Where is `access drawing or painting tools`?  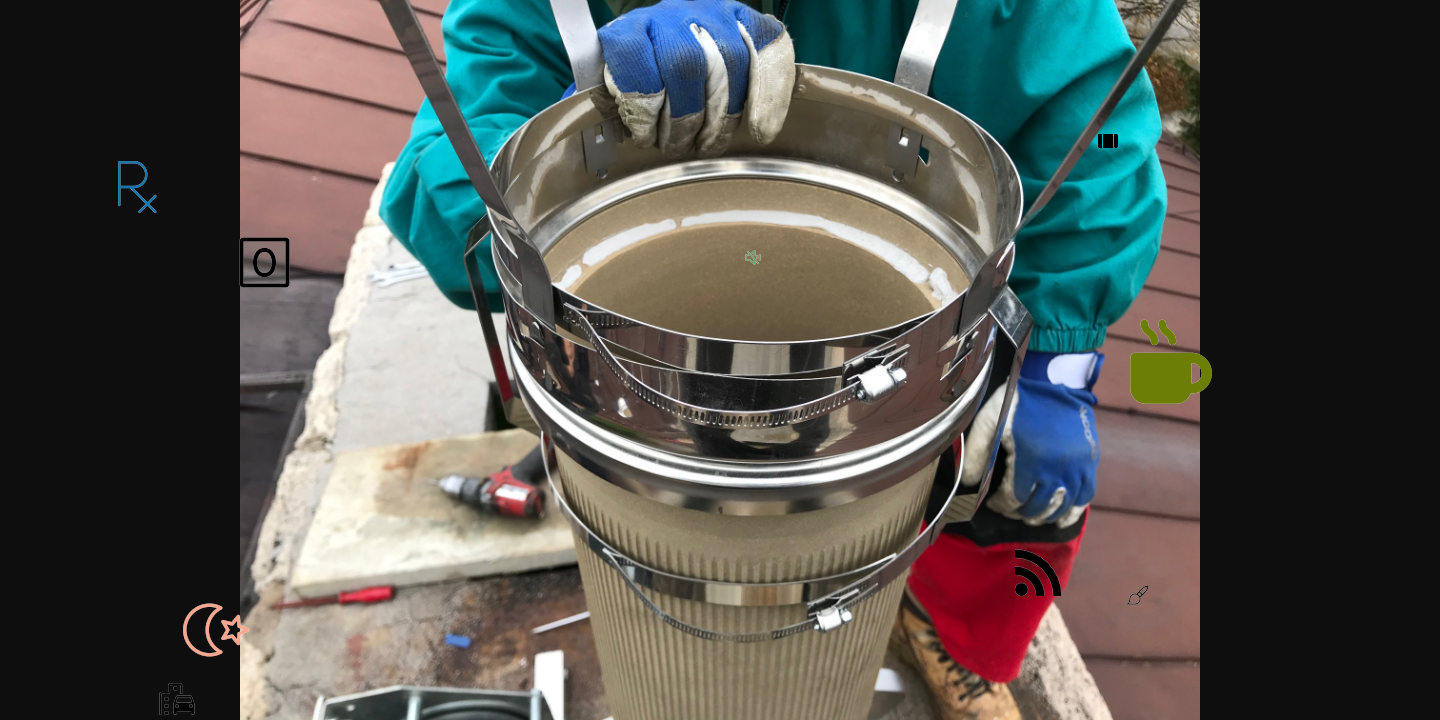 access drawing or painting tools is located at coordinates (1138, 595).